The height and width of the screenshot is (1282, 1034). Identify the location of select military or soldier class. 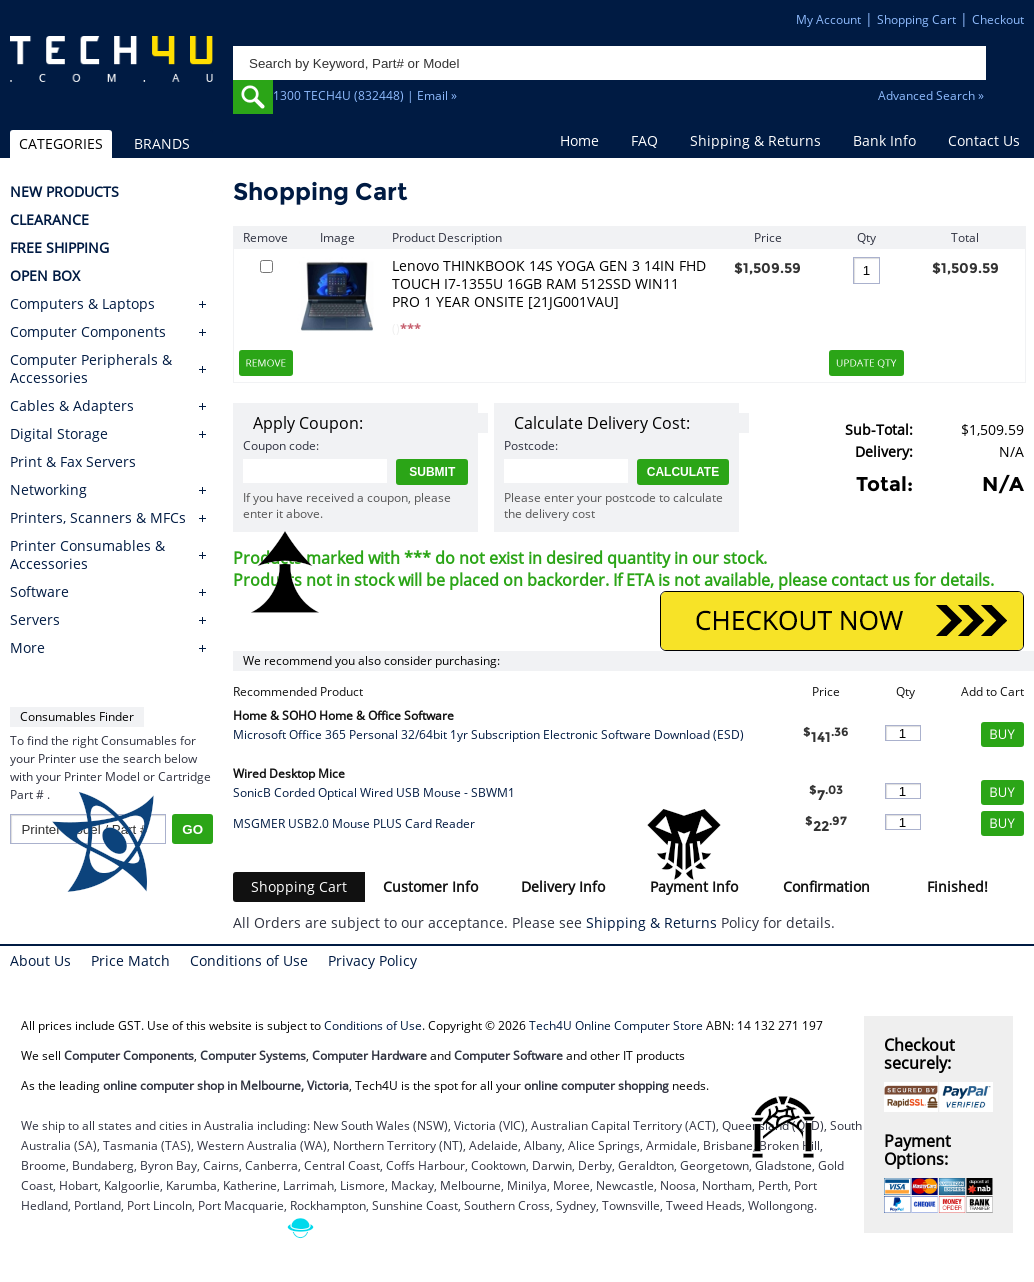
(300, 1228).